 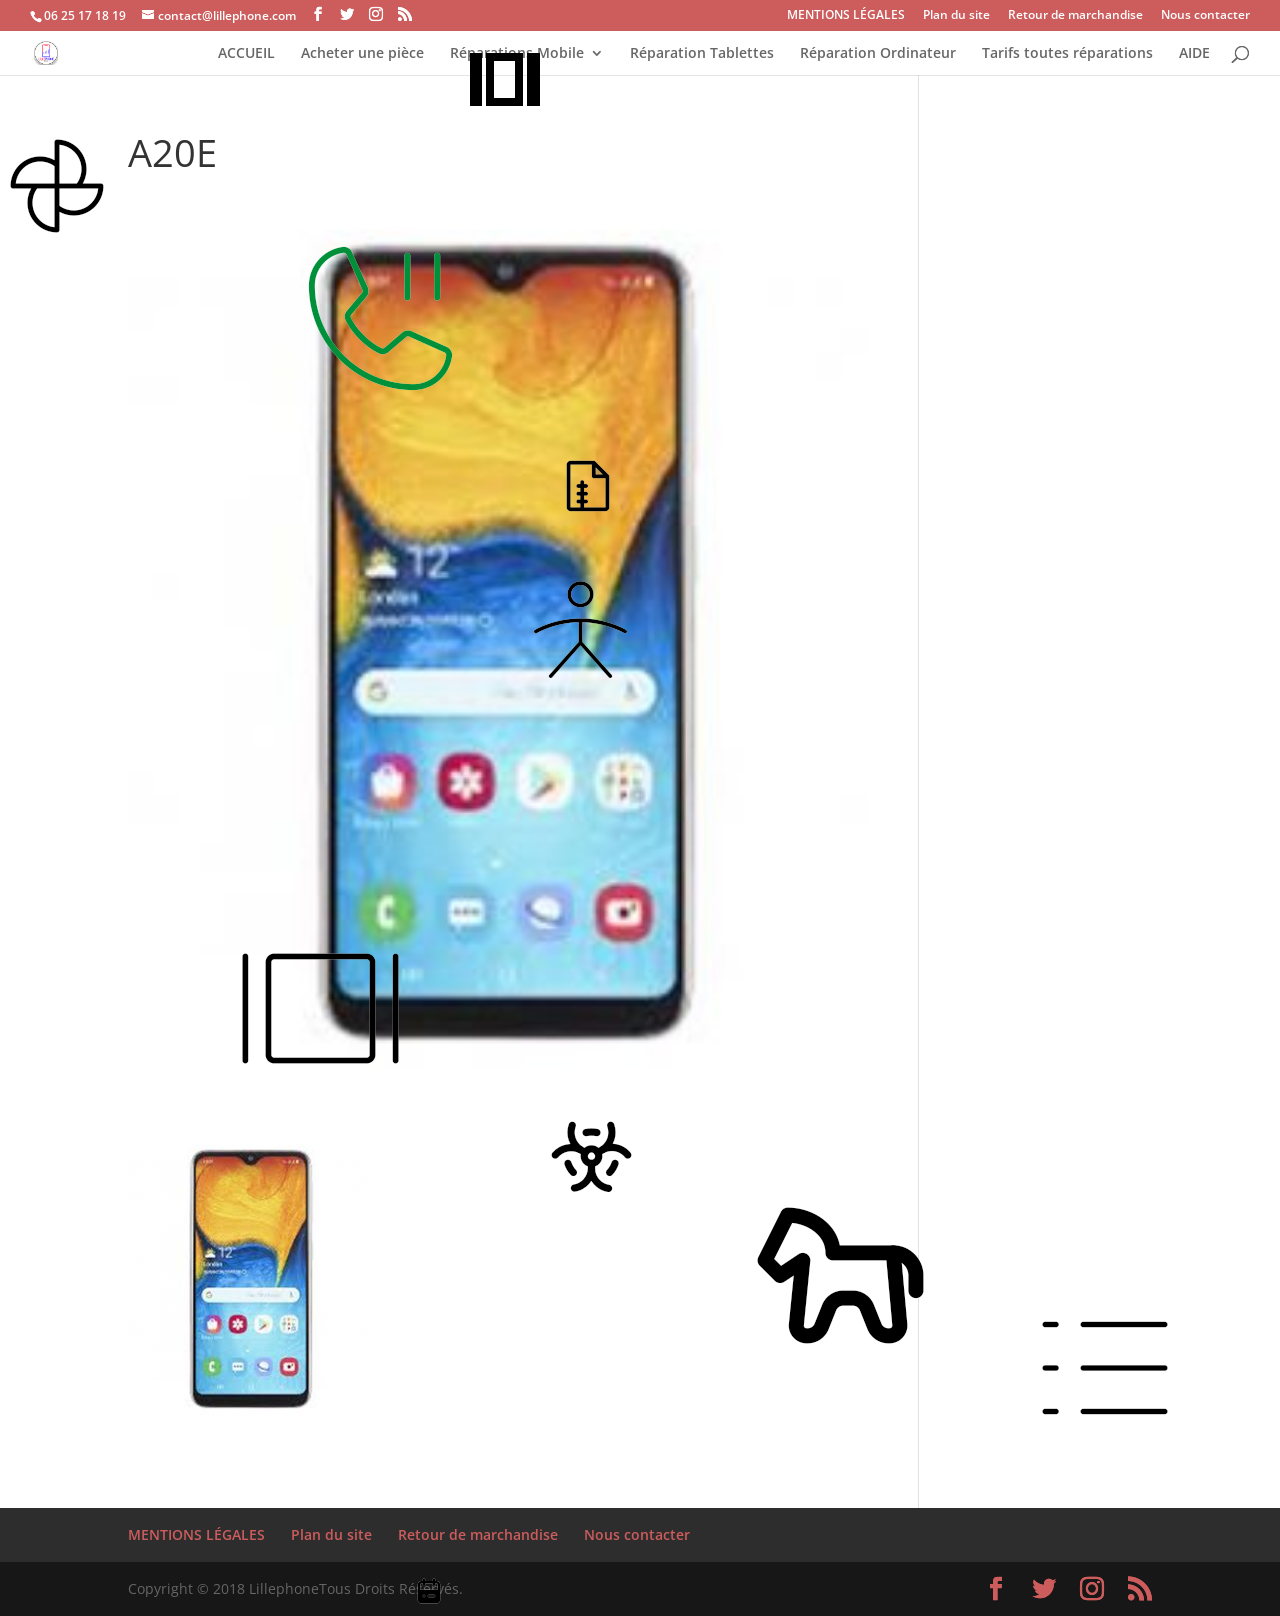 What do you see at coordinates (580, 631) in the screenshot?
I see `view user profile` at bounding box center [580, 631].